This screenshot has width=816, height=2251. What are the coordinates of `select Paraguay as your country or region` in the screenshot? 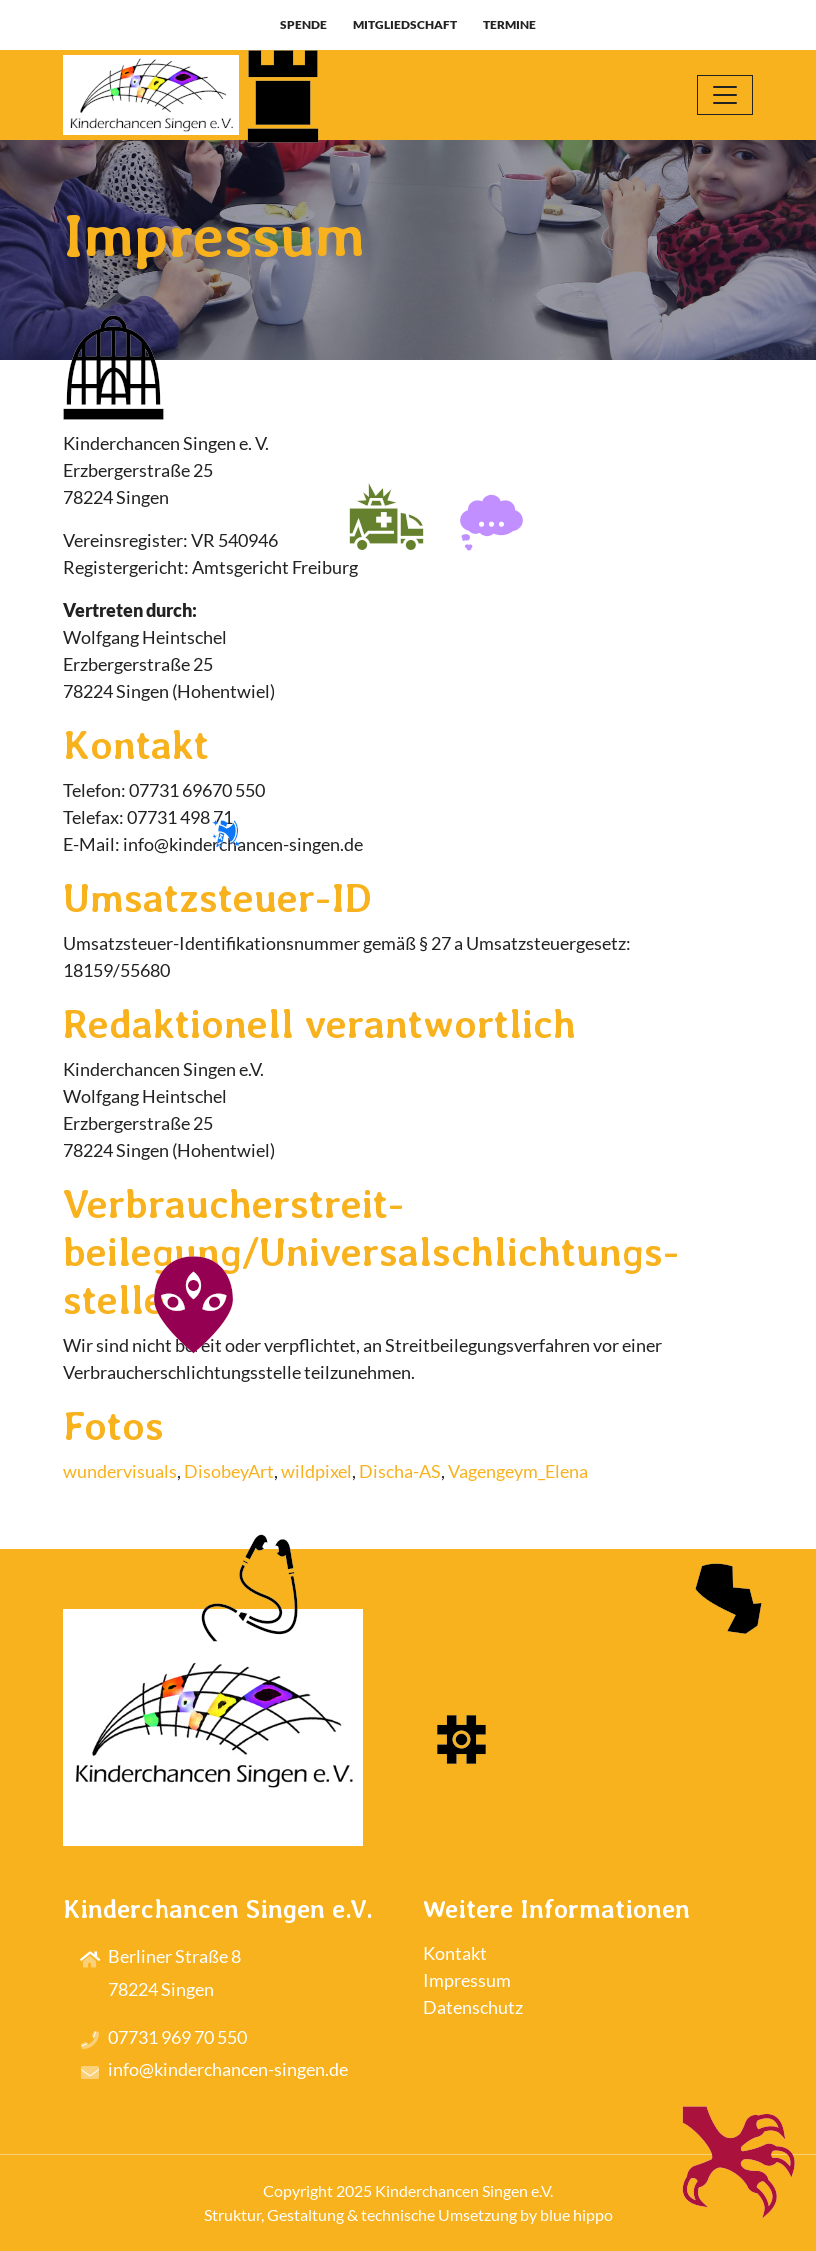 It's located at (728, 1598).